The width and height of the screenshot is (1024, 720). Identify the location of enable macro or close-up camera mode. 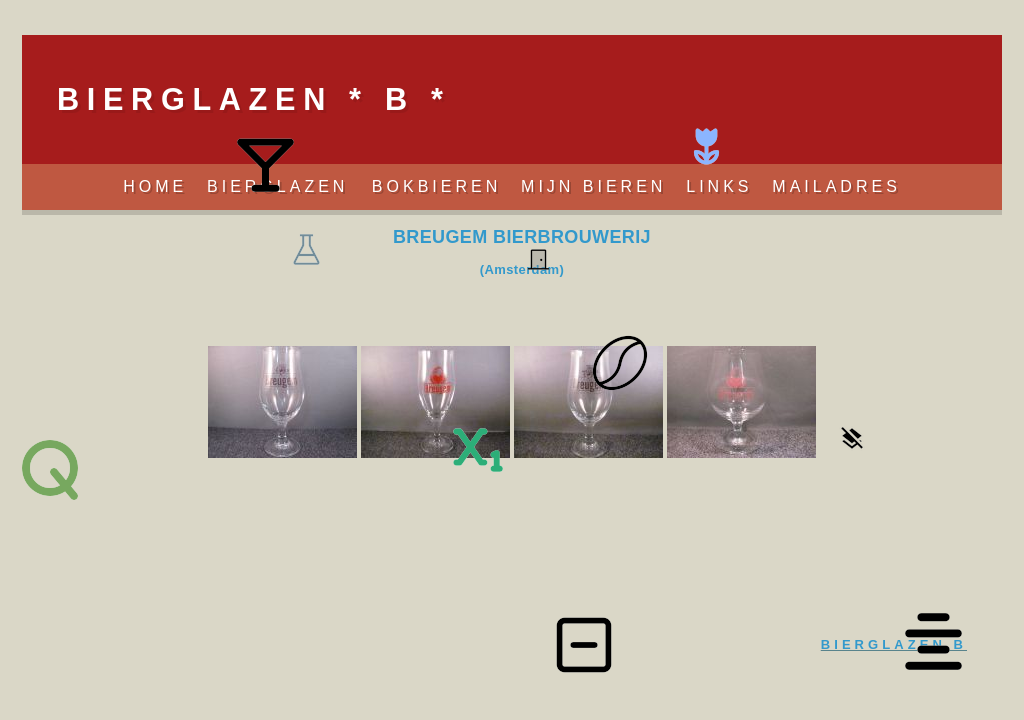
(706, 146).